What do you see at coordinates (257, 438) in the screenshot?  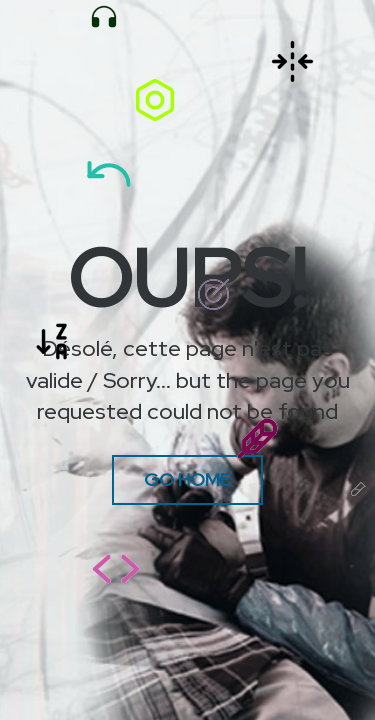 I see `compose a new message or note` at bounding box center [257, 438].